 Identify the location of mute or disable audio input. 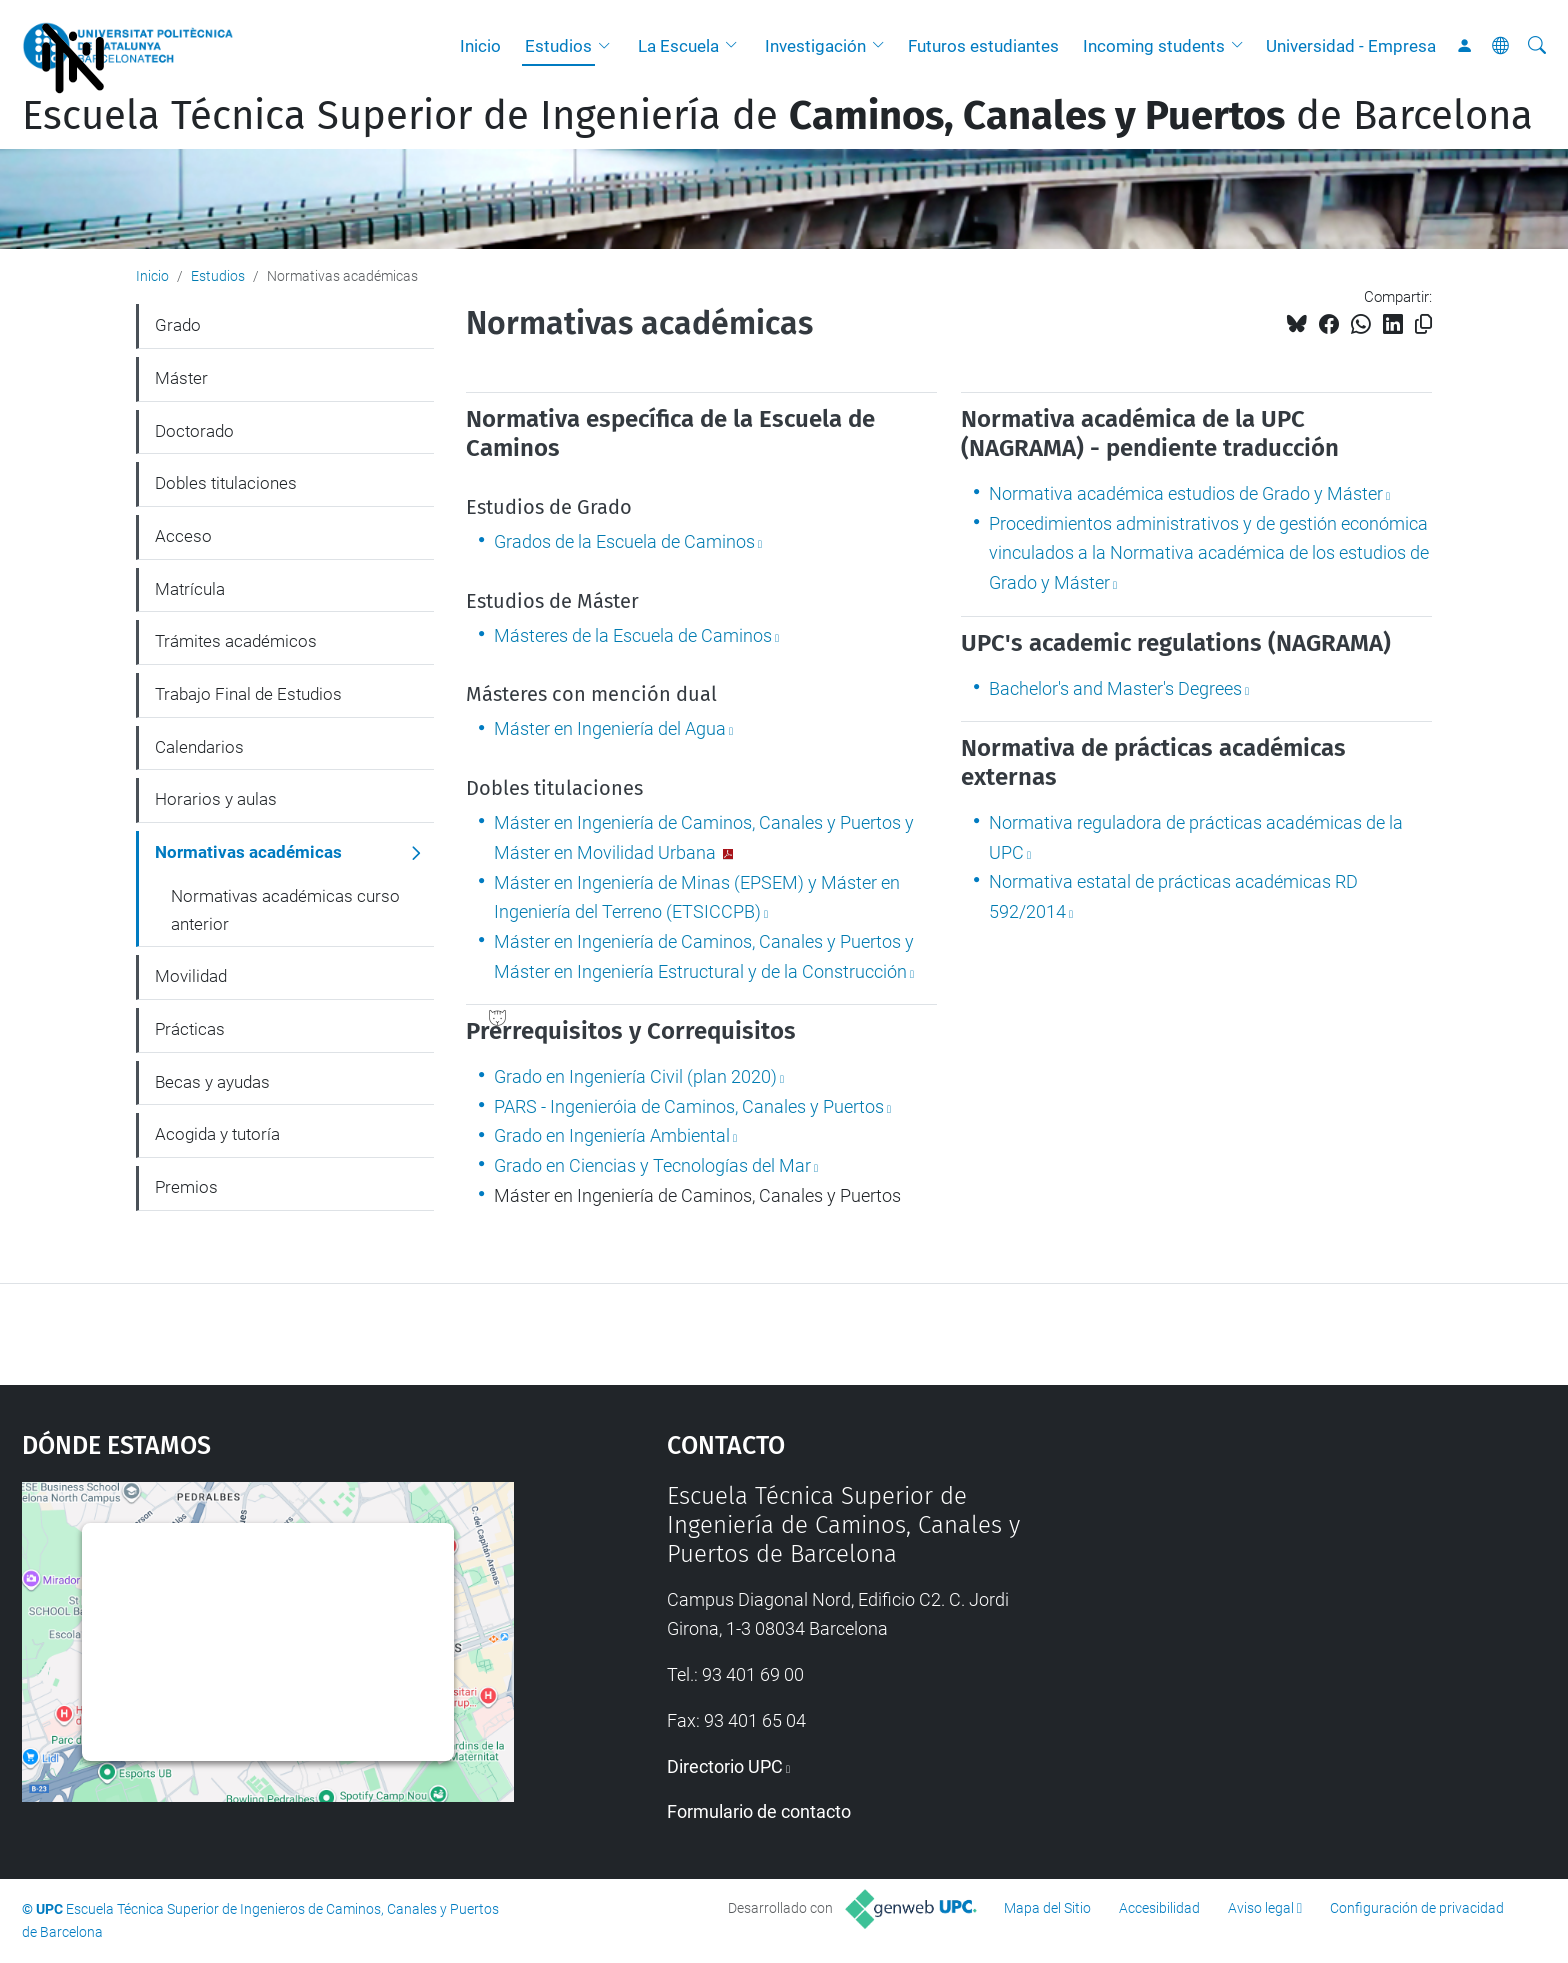
(73, 57).